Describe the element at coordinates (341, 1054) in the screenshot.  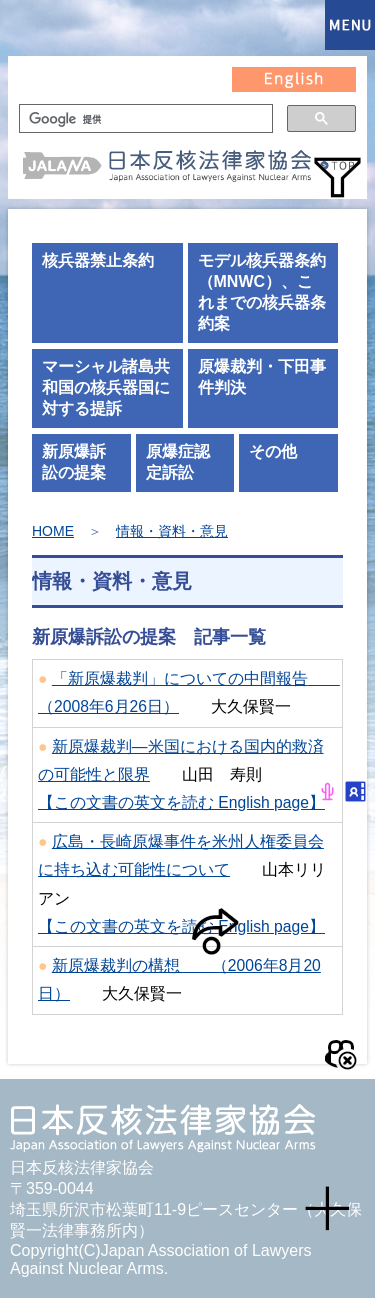
I see `github copilot is disconnected or unavailable` at that location.